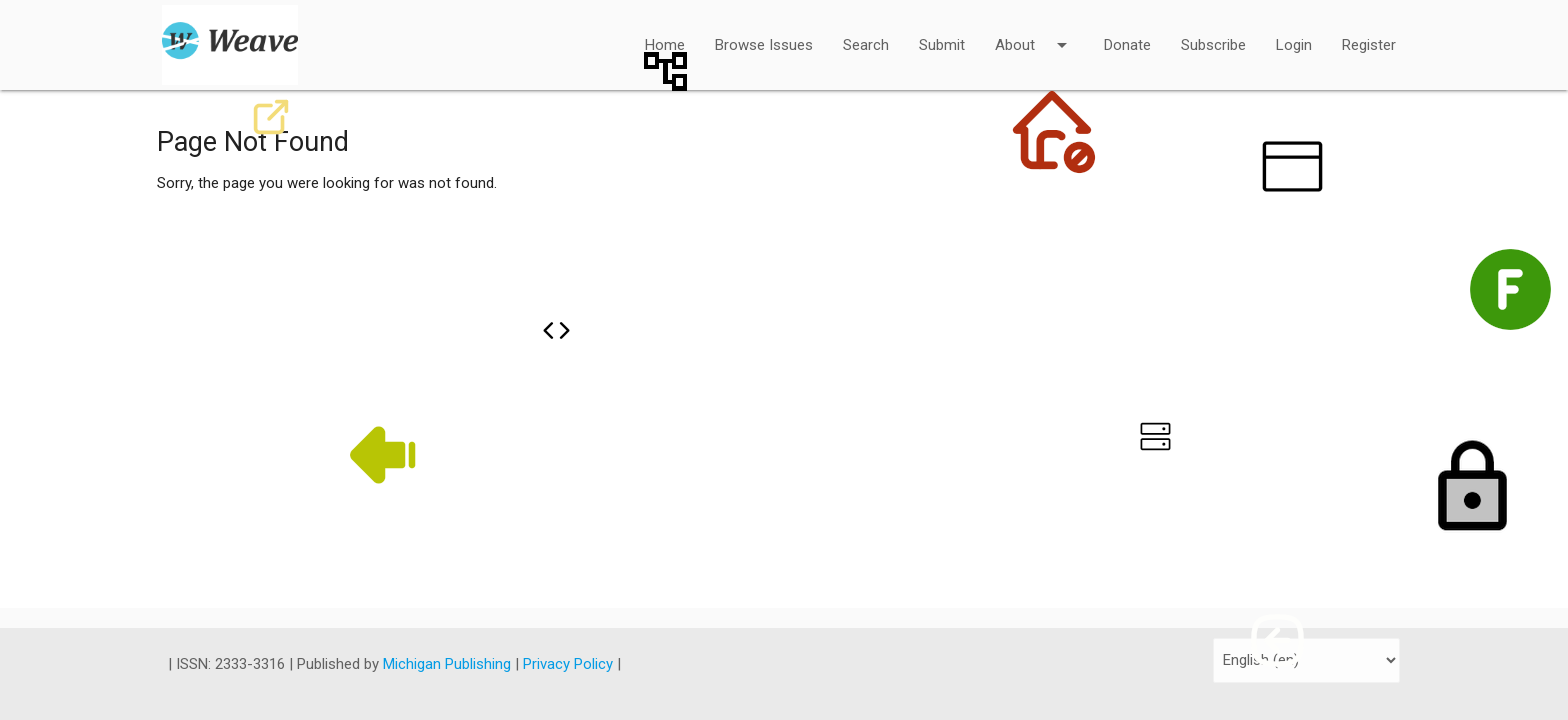  Describe the element at coordinates (382, 455) in the screenshot. I see `go back to the previous screen` at that location.